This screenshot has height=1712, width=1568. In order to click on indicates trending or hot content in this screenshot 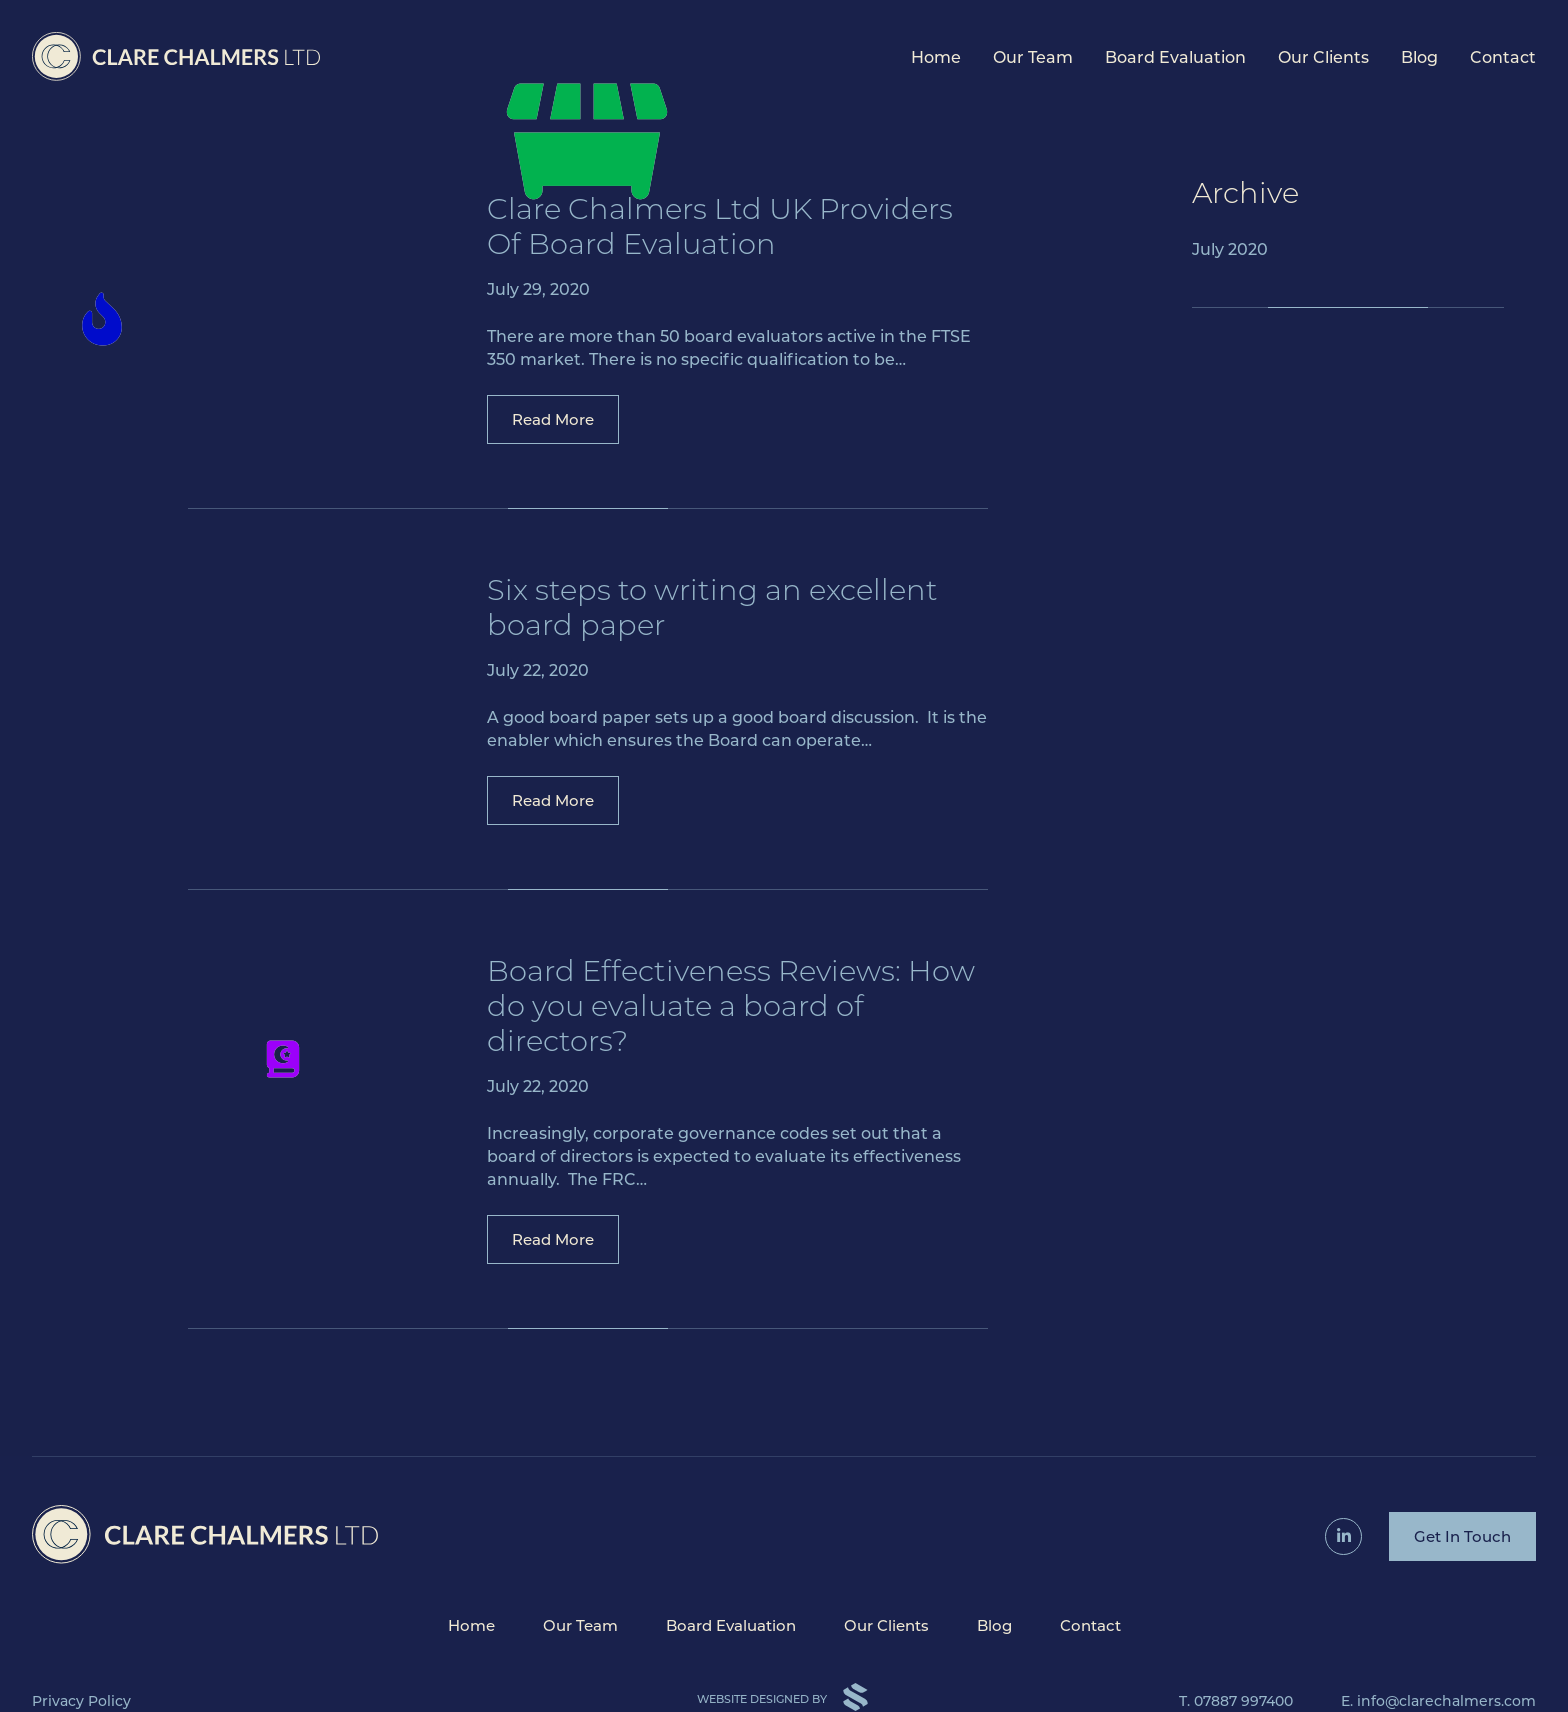, I will do `click(102, 319)`.